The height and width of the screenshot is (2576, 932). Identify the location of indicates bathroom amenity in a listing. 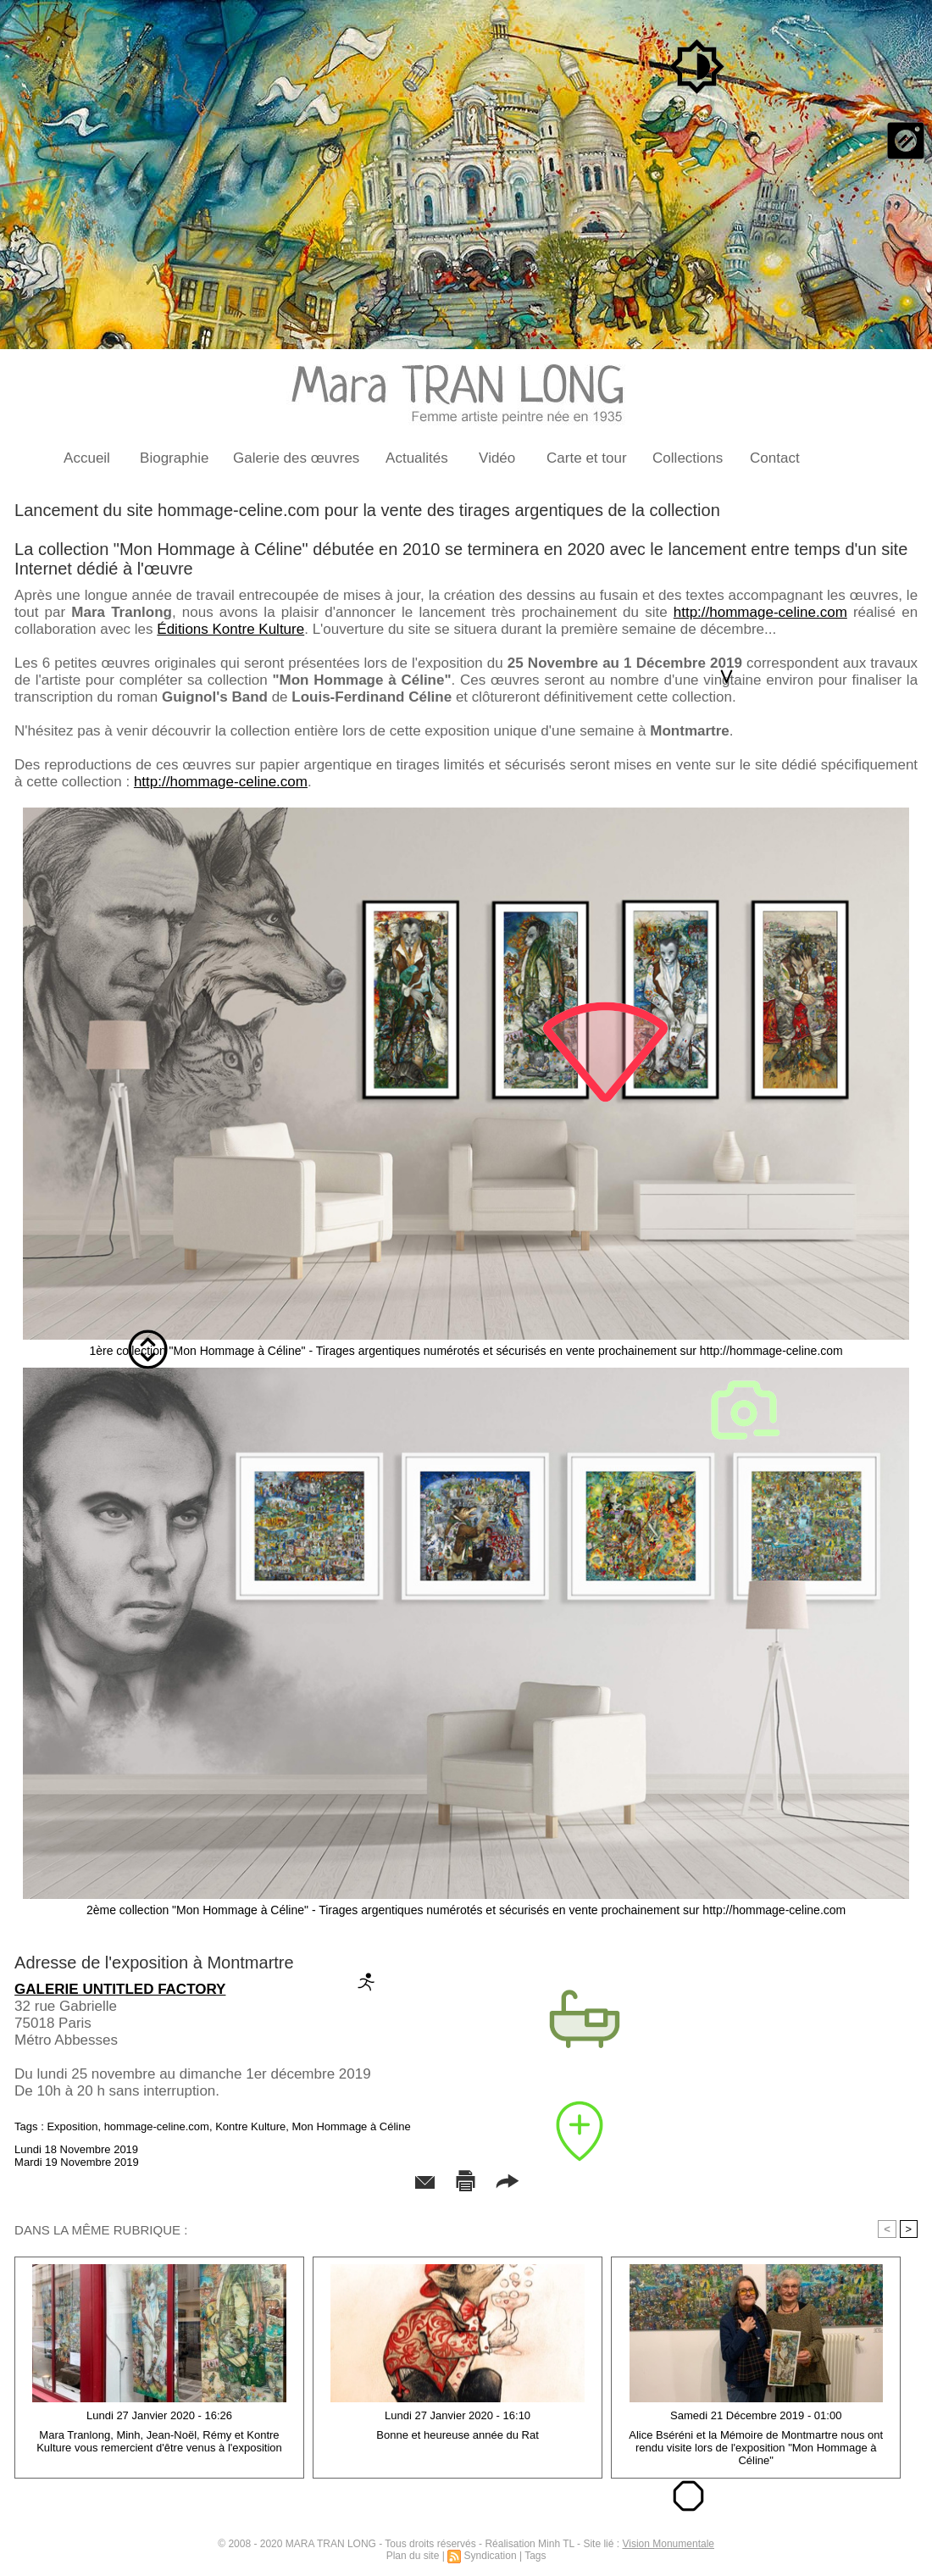
(585, 2020).